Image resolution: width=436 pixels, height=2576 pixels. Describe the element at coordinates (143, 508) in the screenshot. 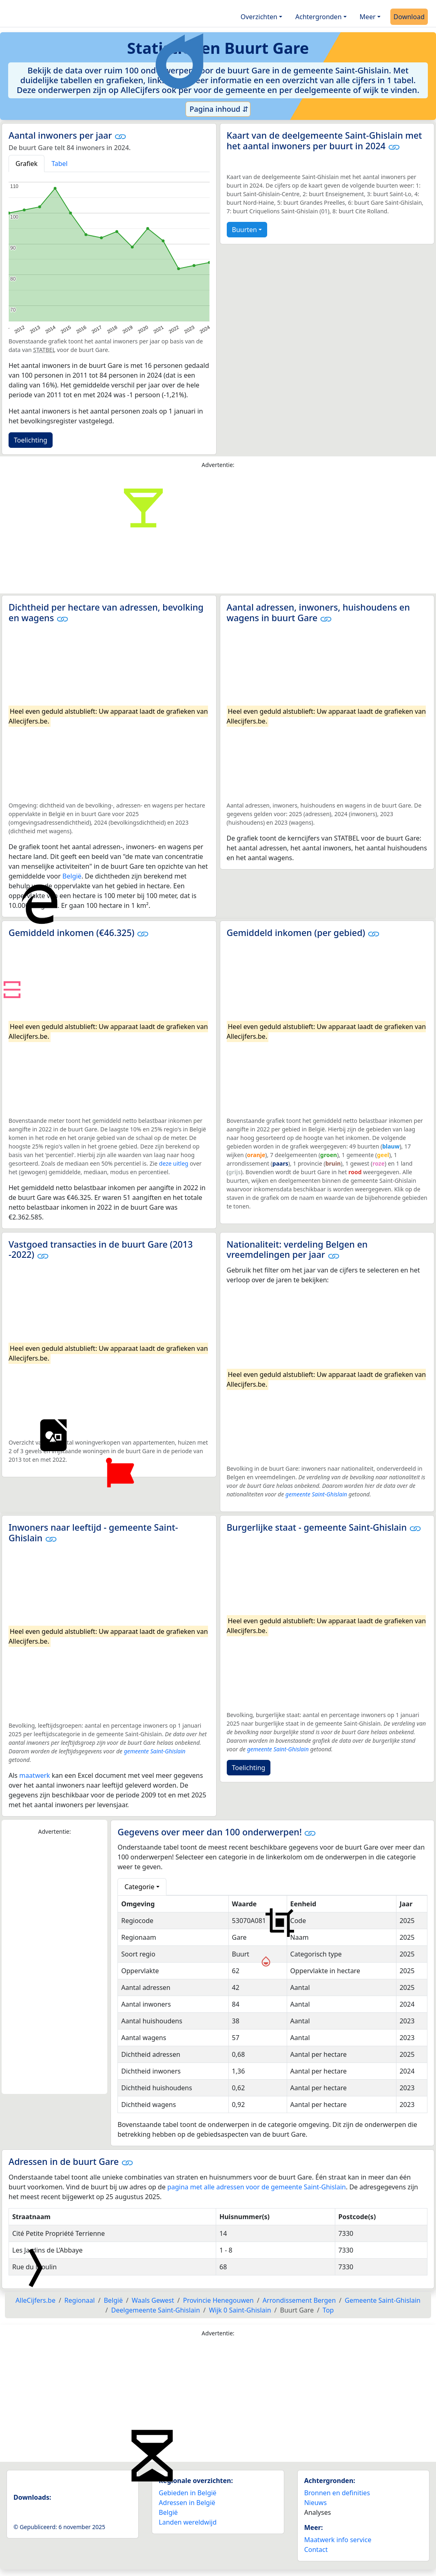

I see `view cocktail or drink menu` at that location.